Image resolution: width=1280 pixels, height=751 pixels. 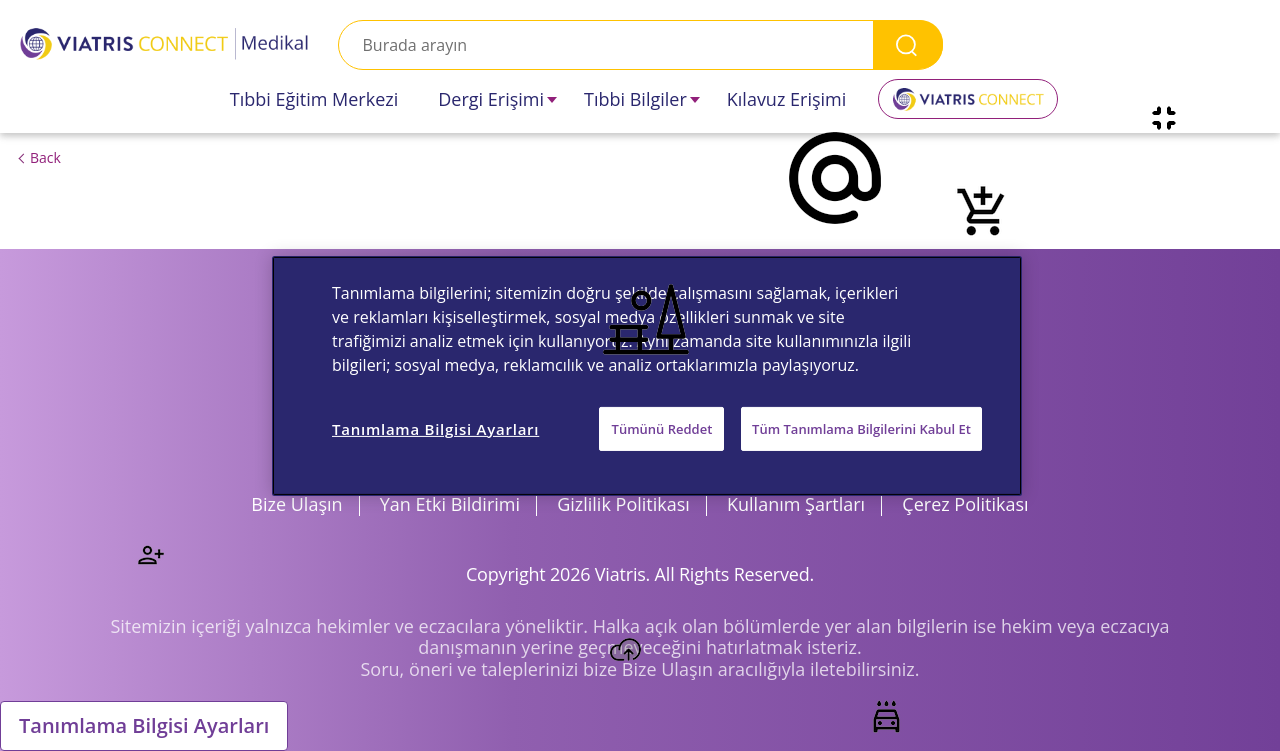 What do you see at coordinates (886, 716) in the screenshot?
I see `find nearby car wash locations` at bounding box center [886, 716].